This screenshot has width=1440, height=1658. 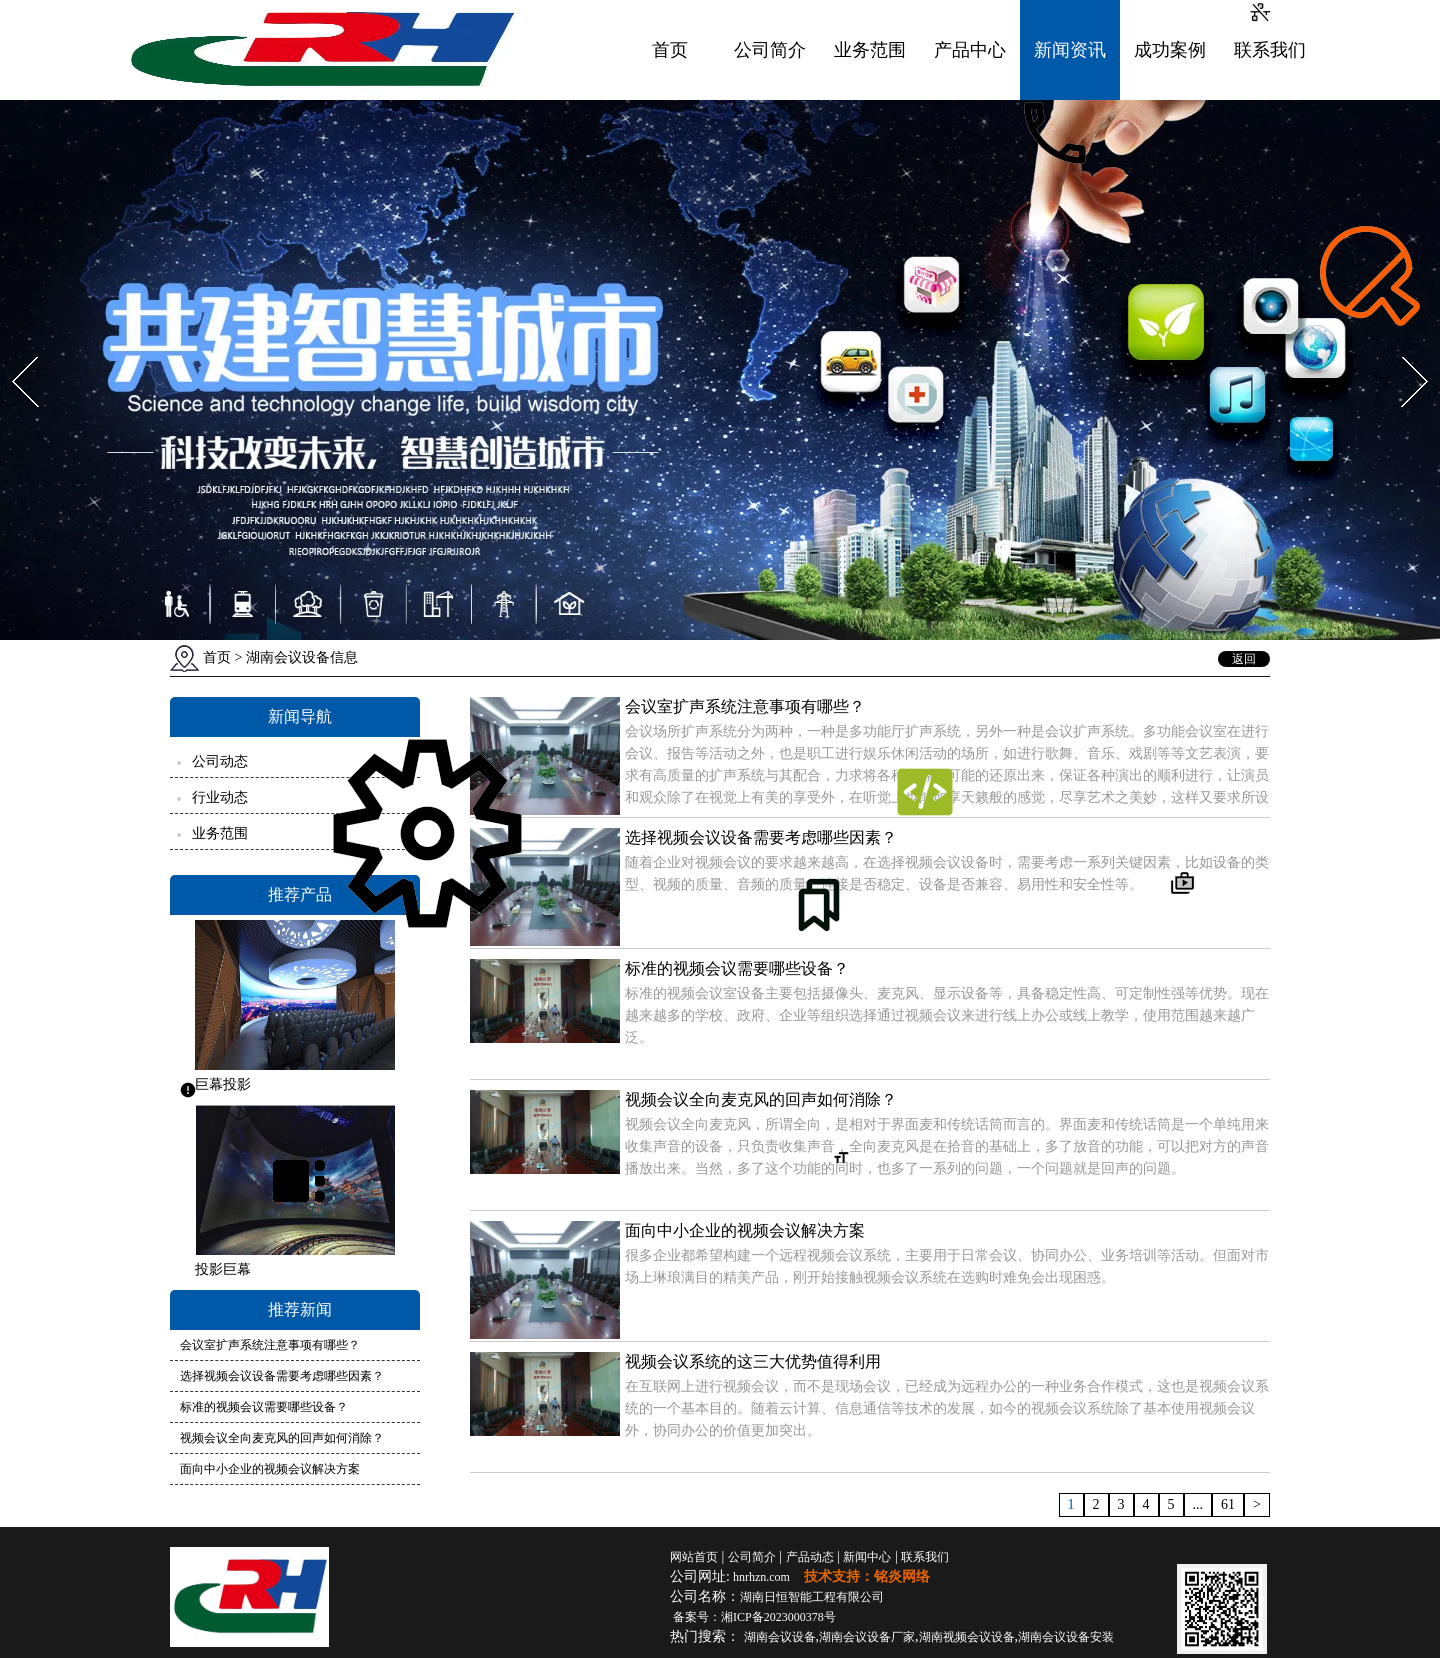 What do you see at coordinates (1182, 883) in the screenshot?
I see `view your google play store purchases` at bounding box center [1182, 883].